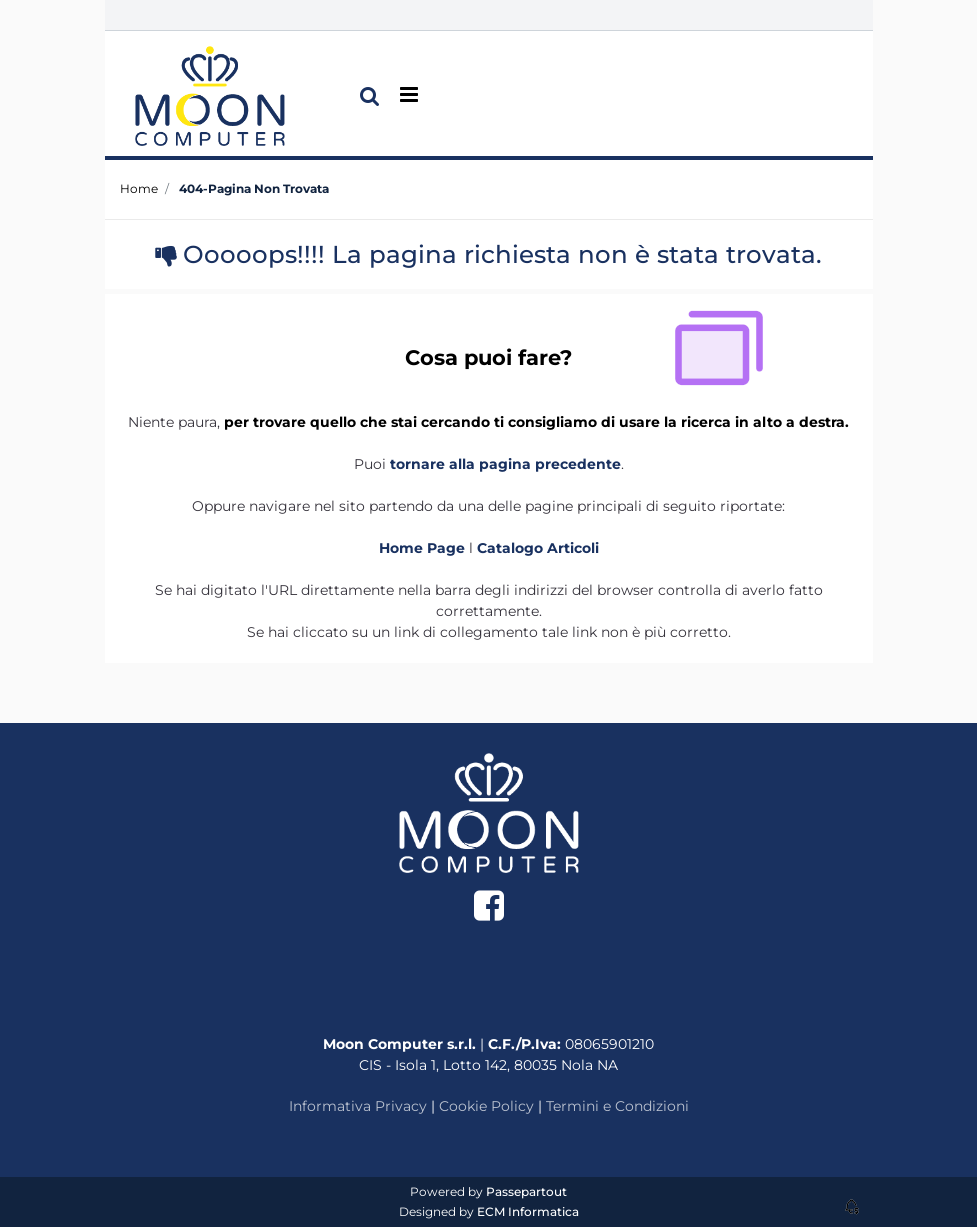  I want to click on set up price alerts or payment notifications, so click(851, 1206).